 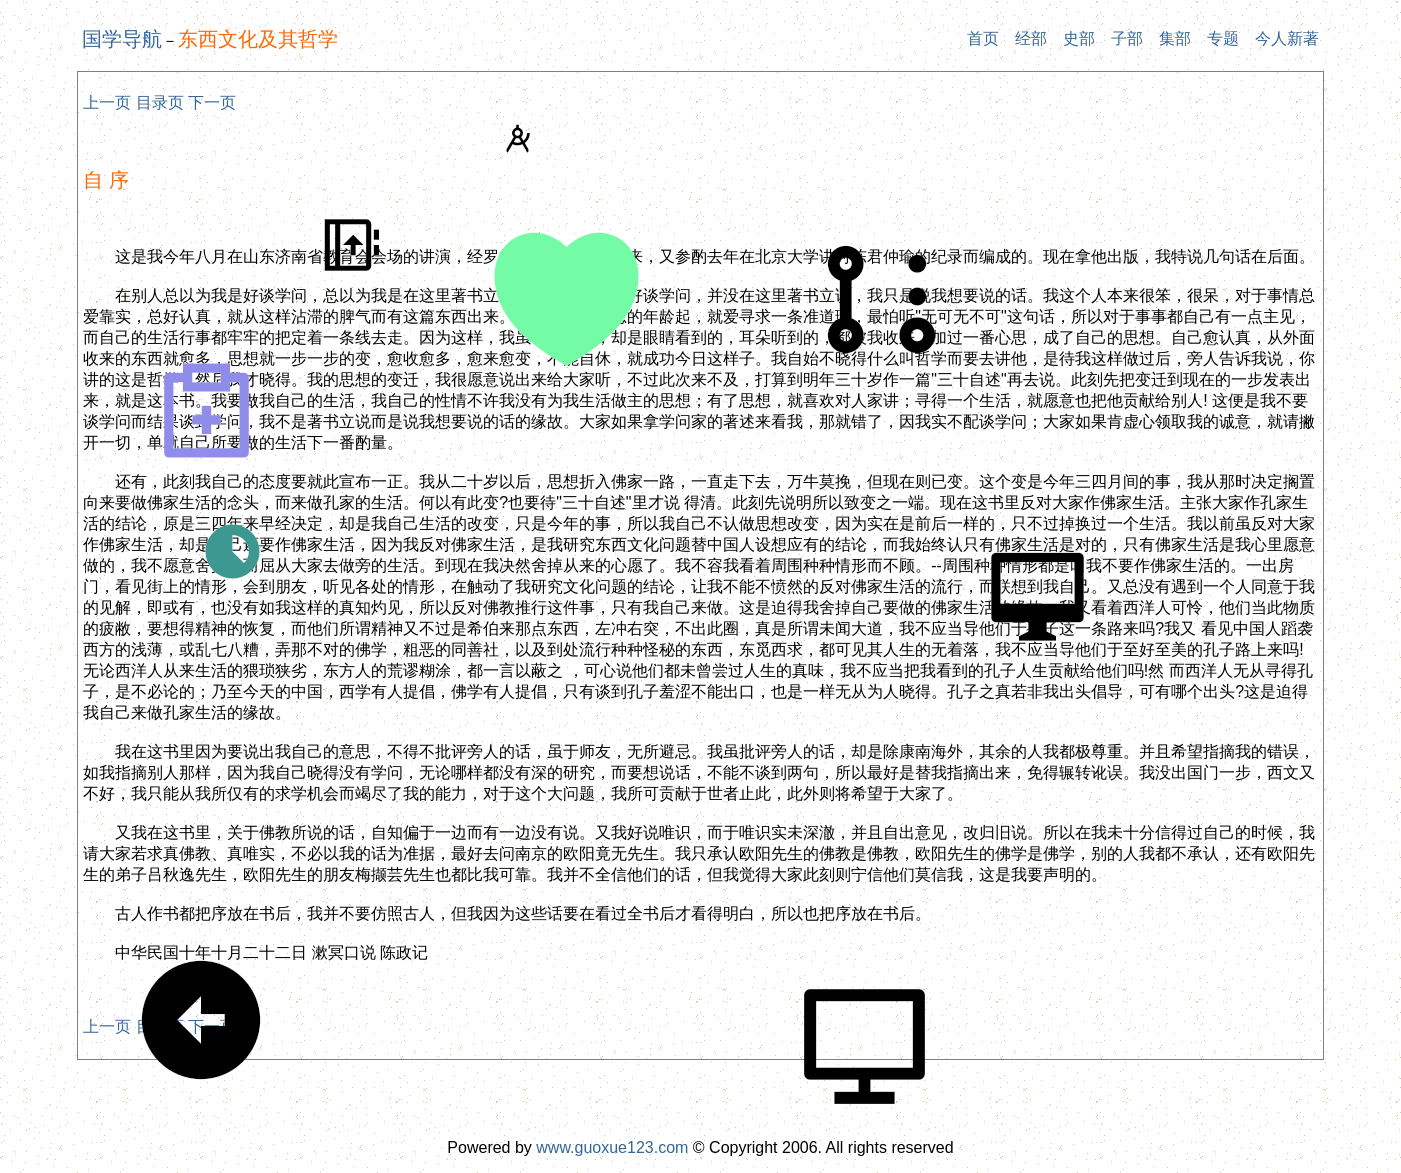 What do you see at coordinates (232, 551) in the screenshot?
I see `indicates approximately 25% progress complete` at bounding box center [232, 551].